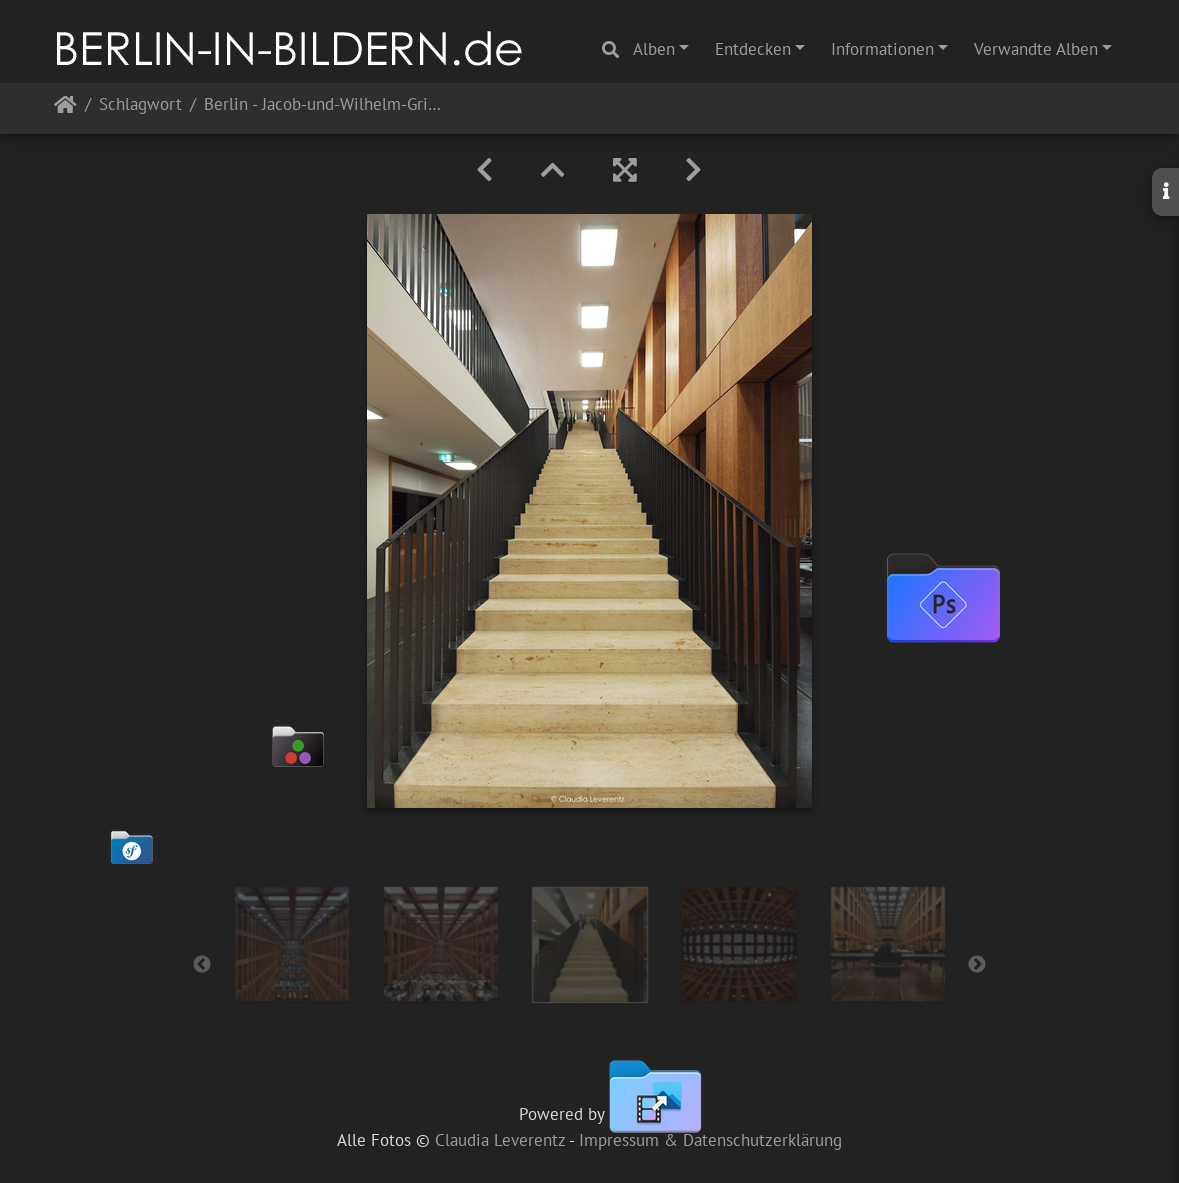  Describe the element at coordinates (298, 748) in the screenshot. I see `open julia programming language project folder` at that location.